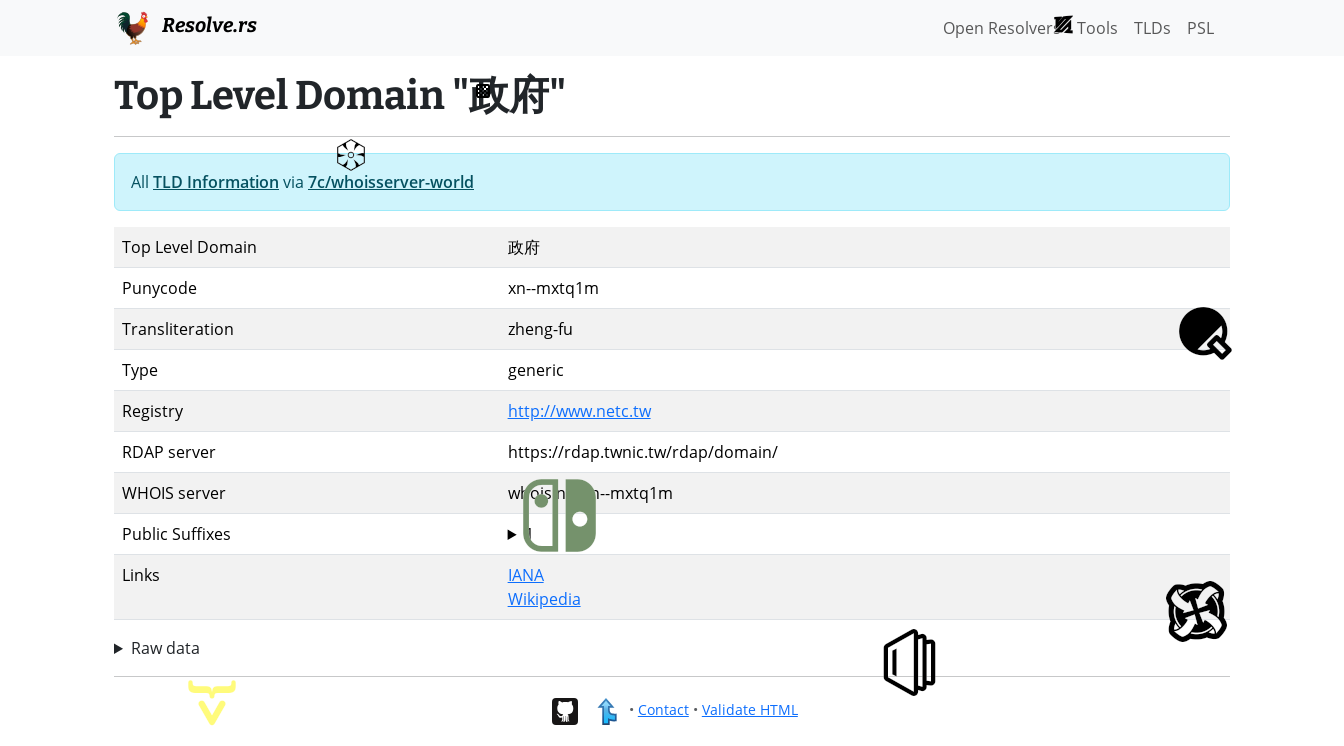  I want to click on vaadin framework logo, so click(212, 704).